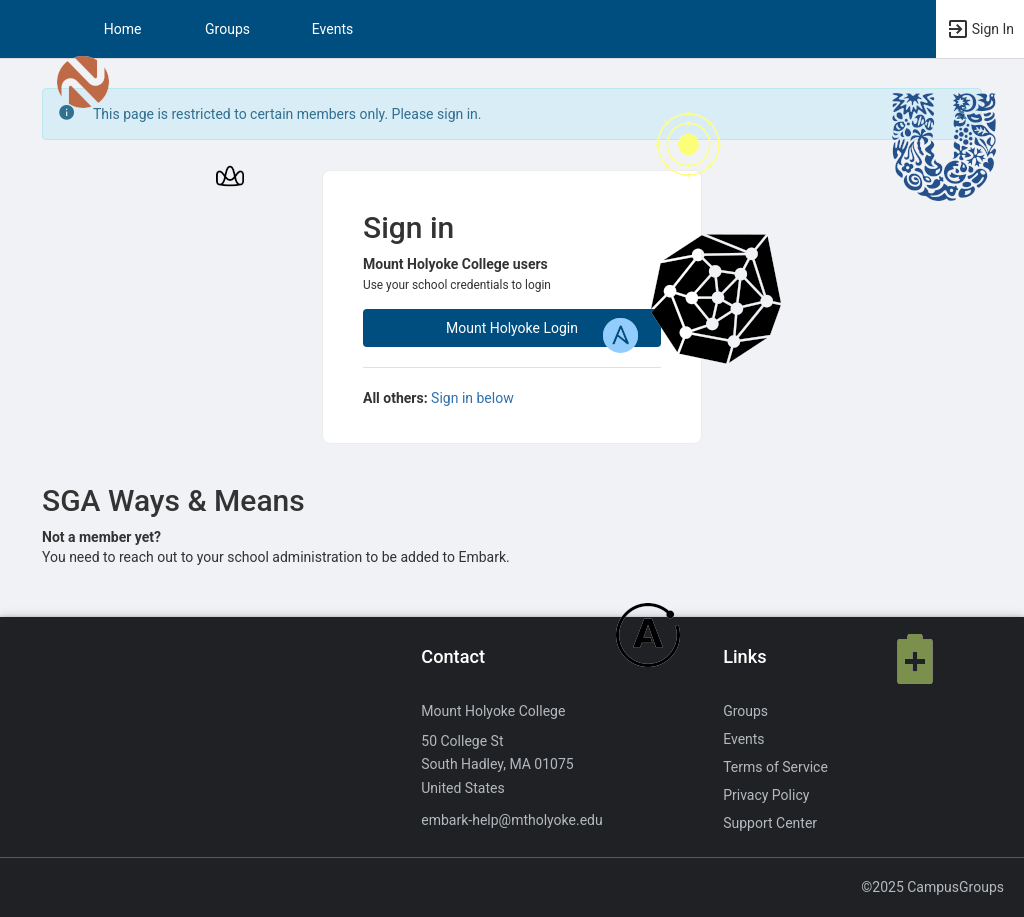  What do you see at coordinates (620, 335) in the screenshot?
I see `Ansible automation platform logo` at bounding box center [620, 335].